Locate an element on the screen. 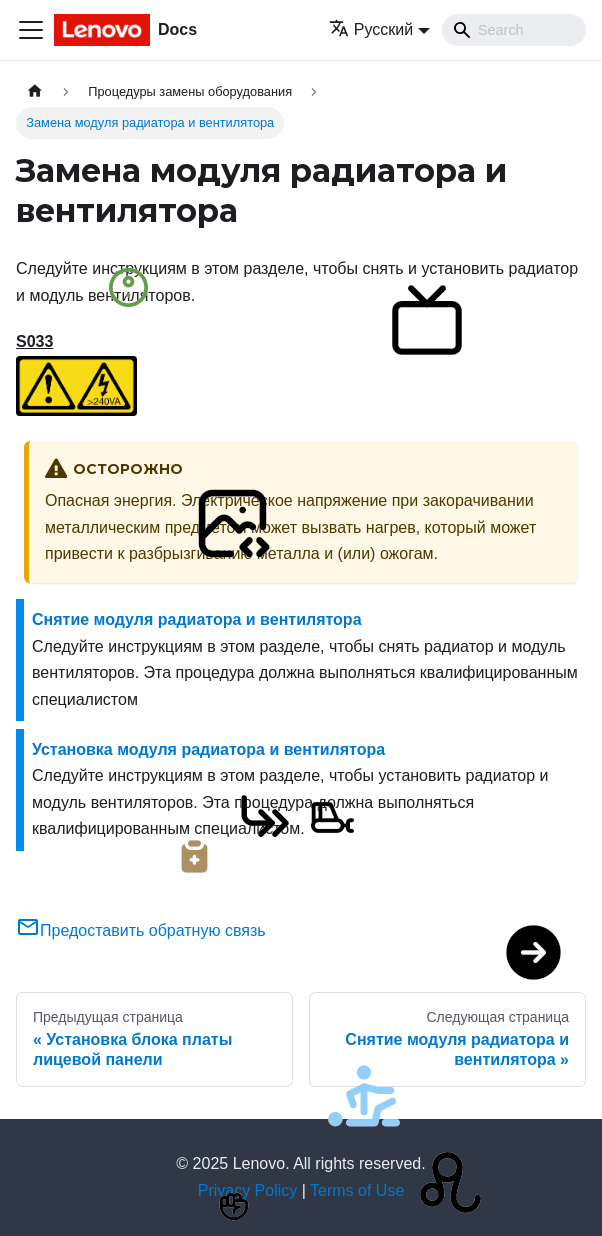  forward or redirect content multiple times is located at coordinates (266, 817).